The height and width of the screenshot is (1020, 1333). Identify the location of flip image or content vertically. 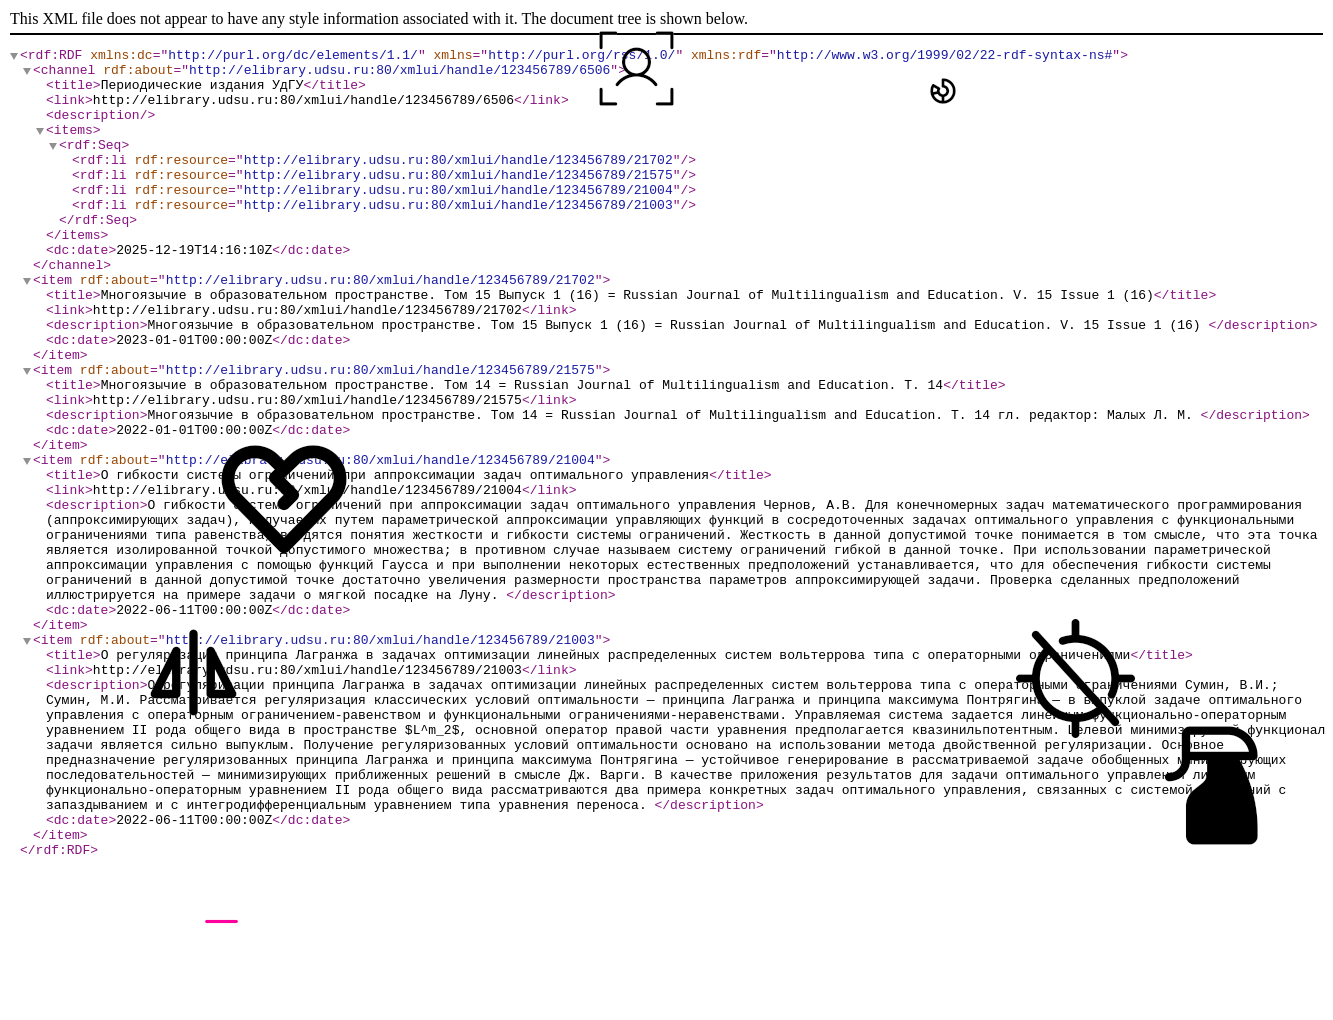
(193, 672).